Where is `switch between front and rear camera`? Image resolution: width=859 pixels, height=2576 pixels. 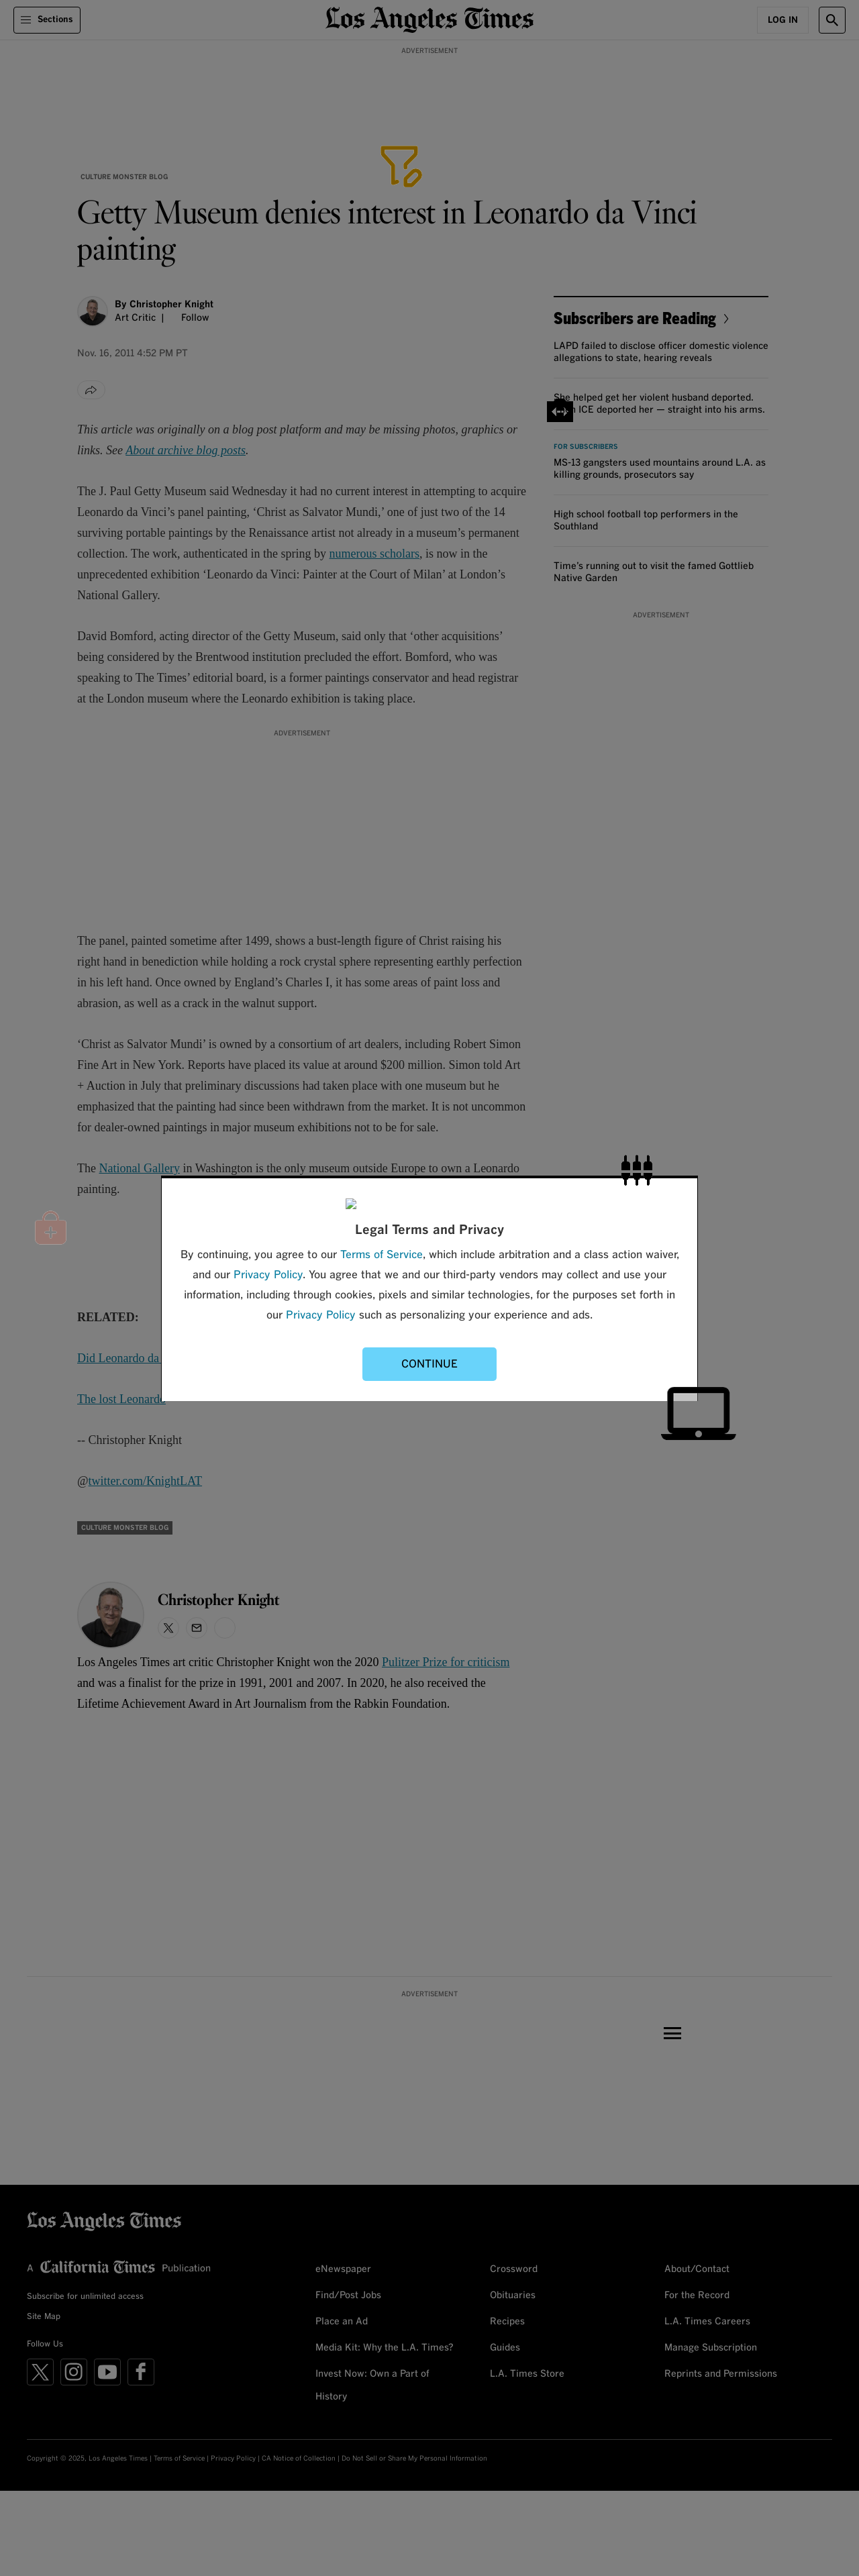
switch between front and rear camera is located at coordinates (560, 411).